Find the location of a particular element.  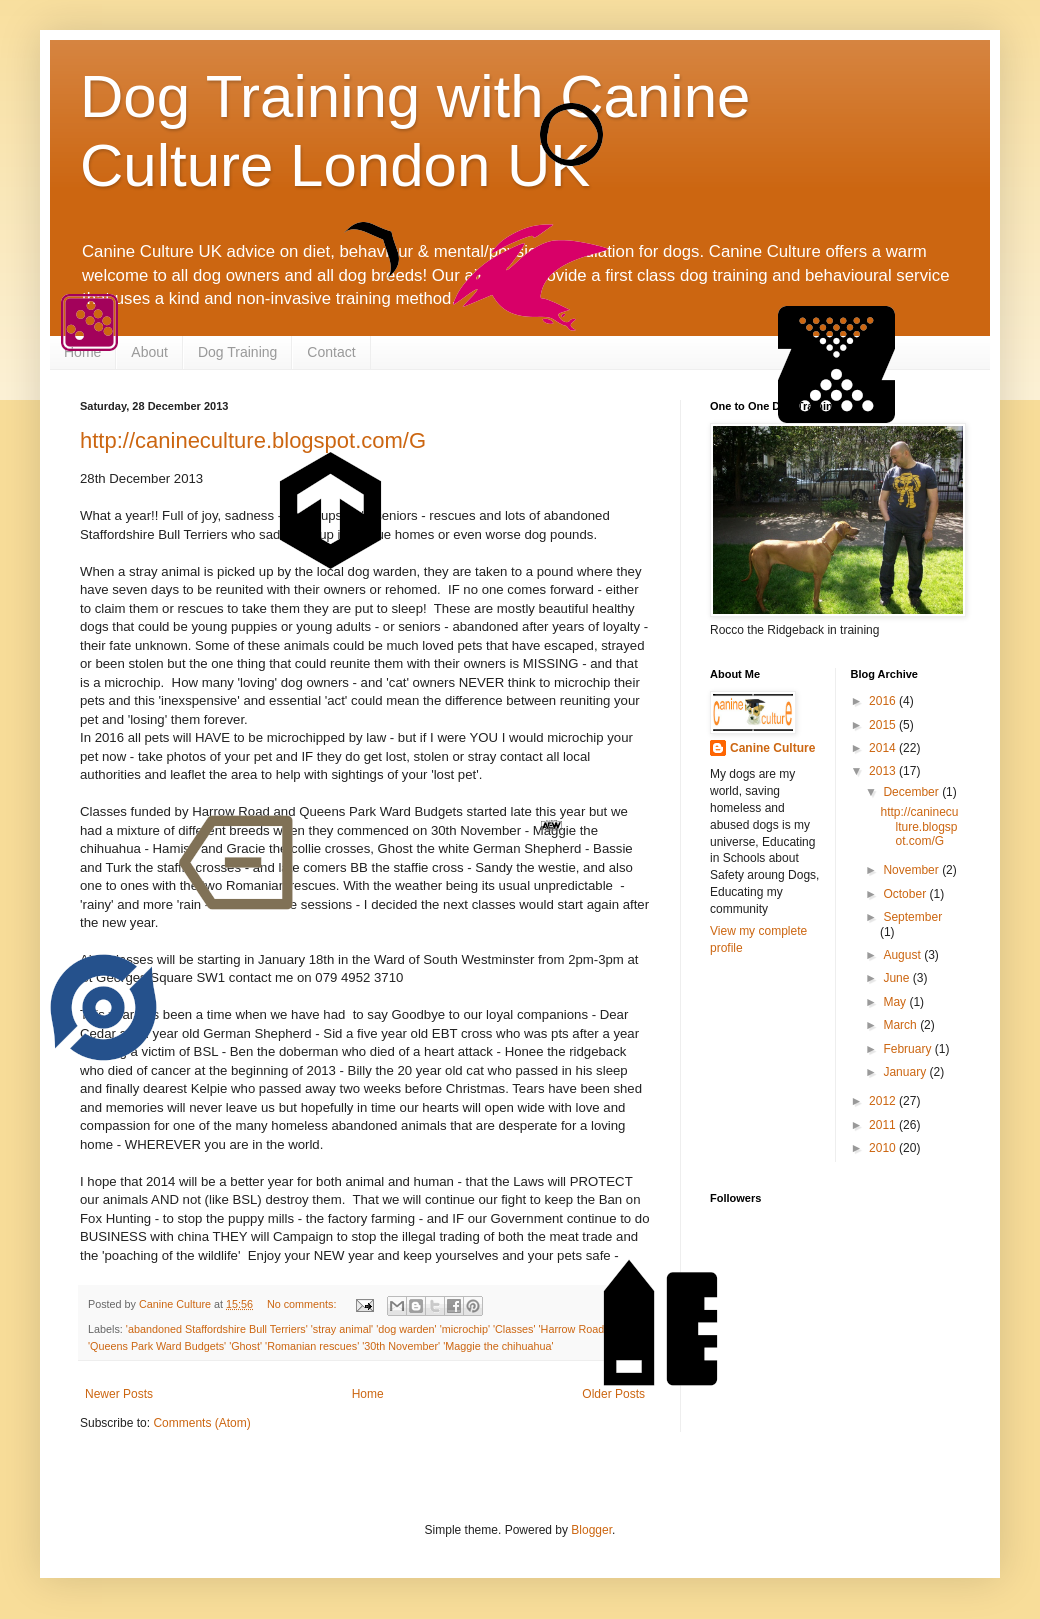

open scilab application is located at coordinates (89, 322).